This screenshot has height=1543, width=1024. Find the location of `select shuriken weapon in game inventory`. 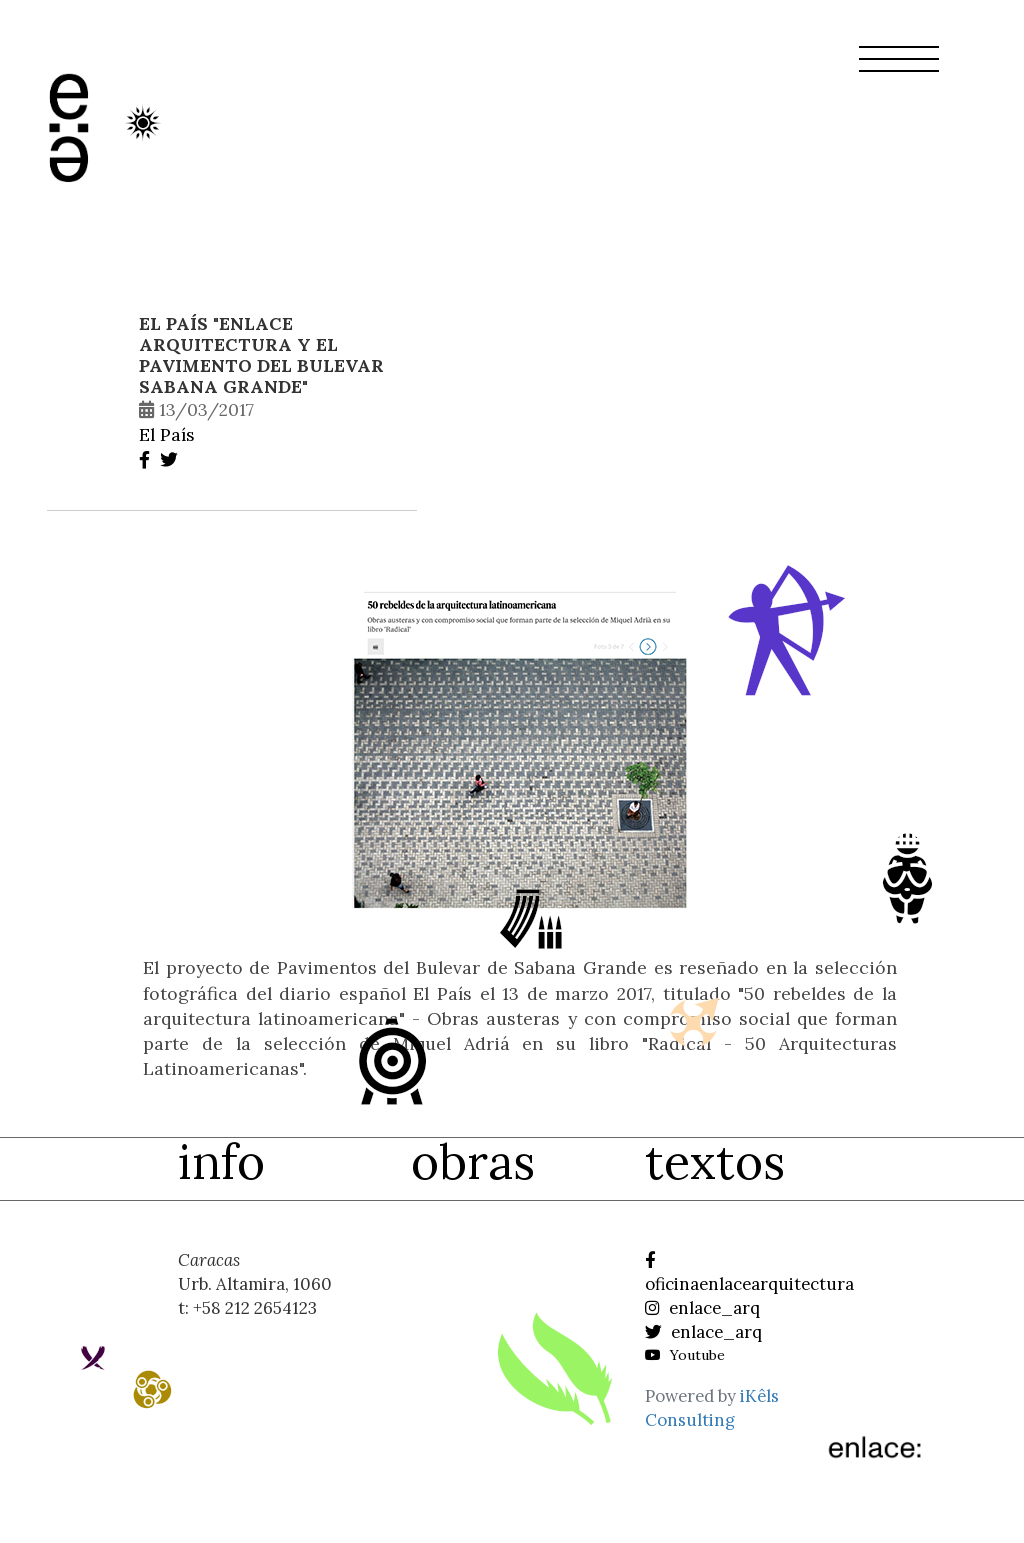

select shuriken weapon in game inventory is located at coordinates (694, 1021).